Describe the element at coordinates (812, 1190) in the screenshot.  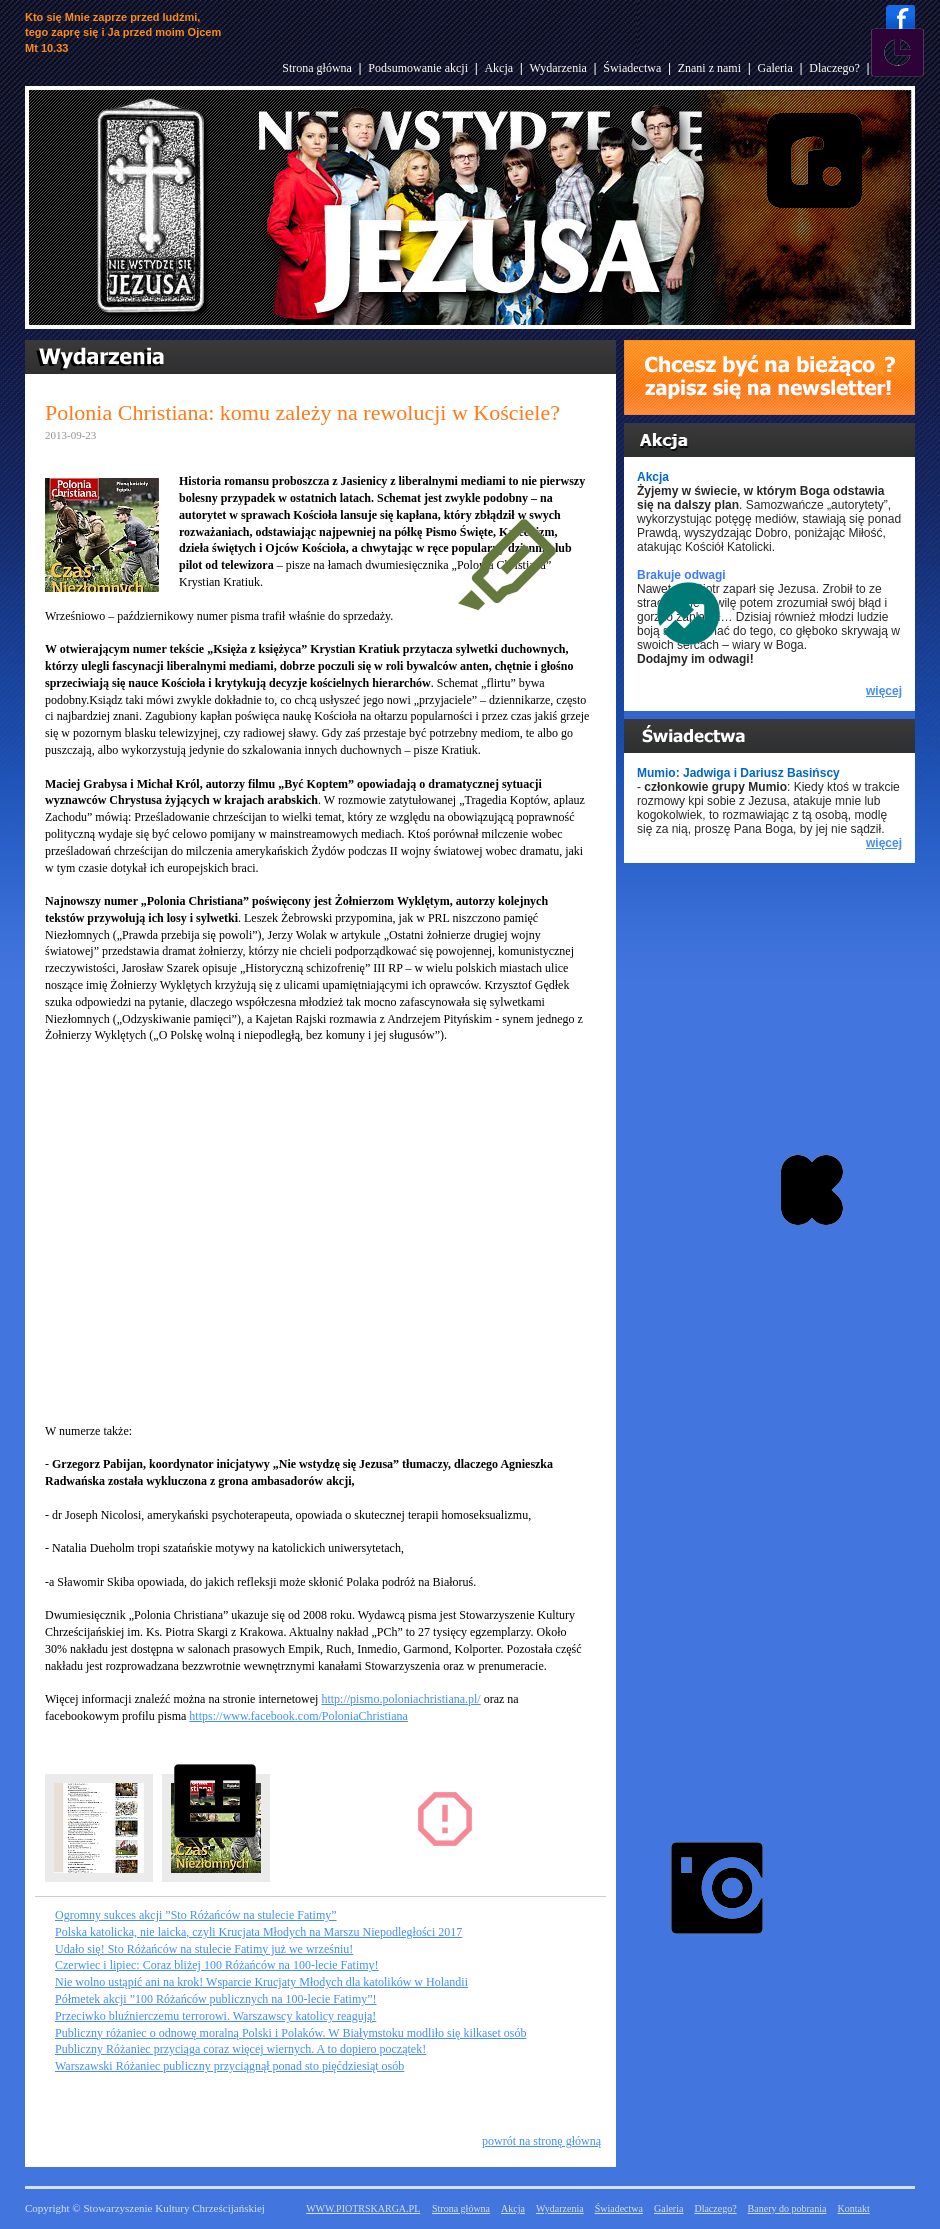
I see `open Kickstarter app` at that location.